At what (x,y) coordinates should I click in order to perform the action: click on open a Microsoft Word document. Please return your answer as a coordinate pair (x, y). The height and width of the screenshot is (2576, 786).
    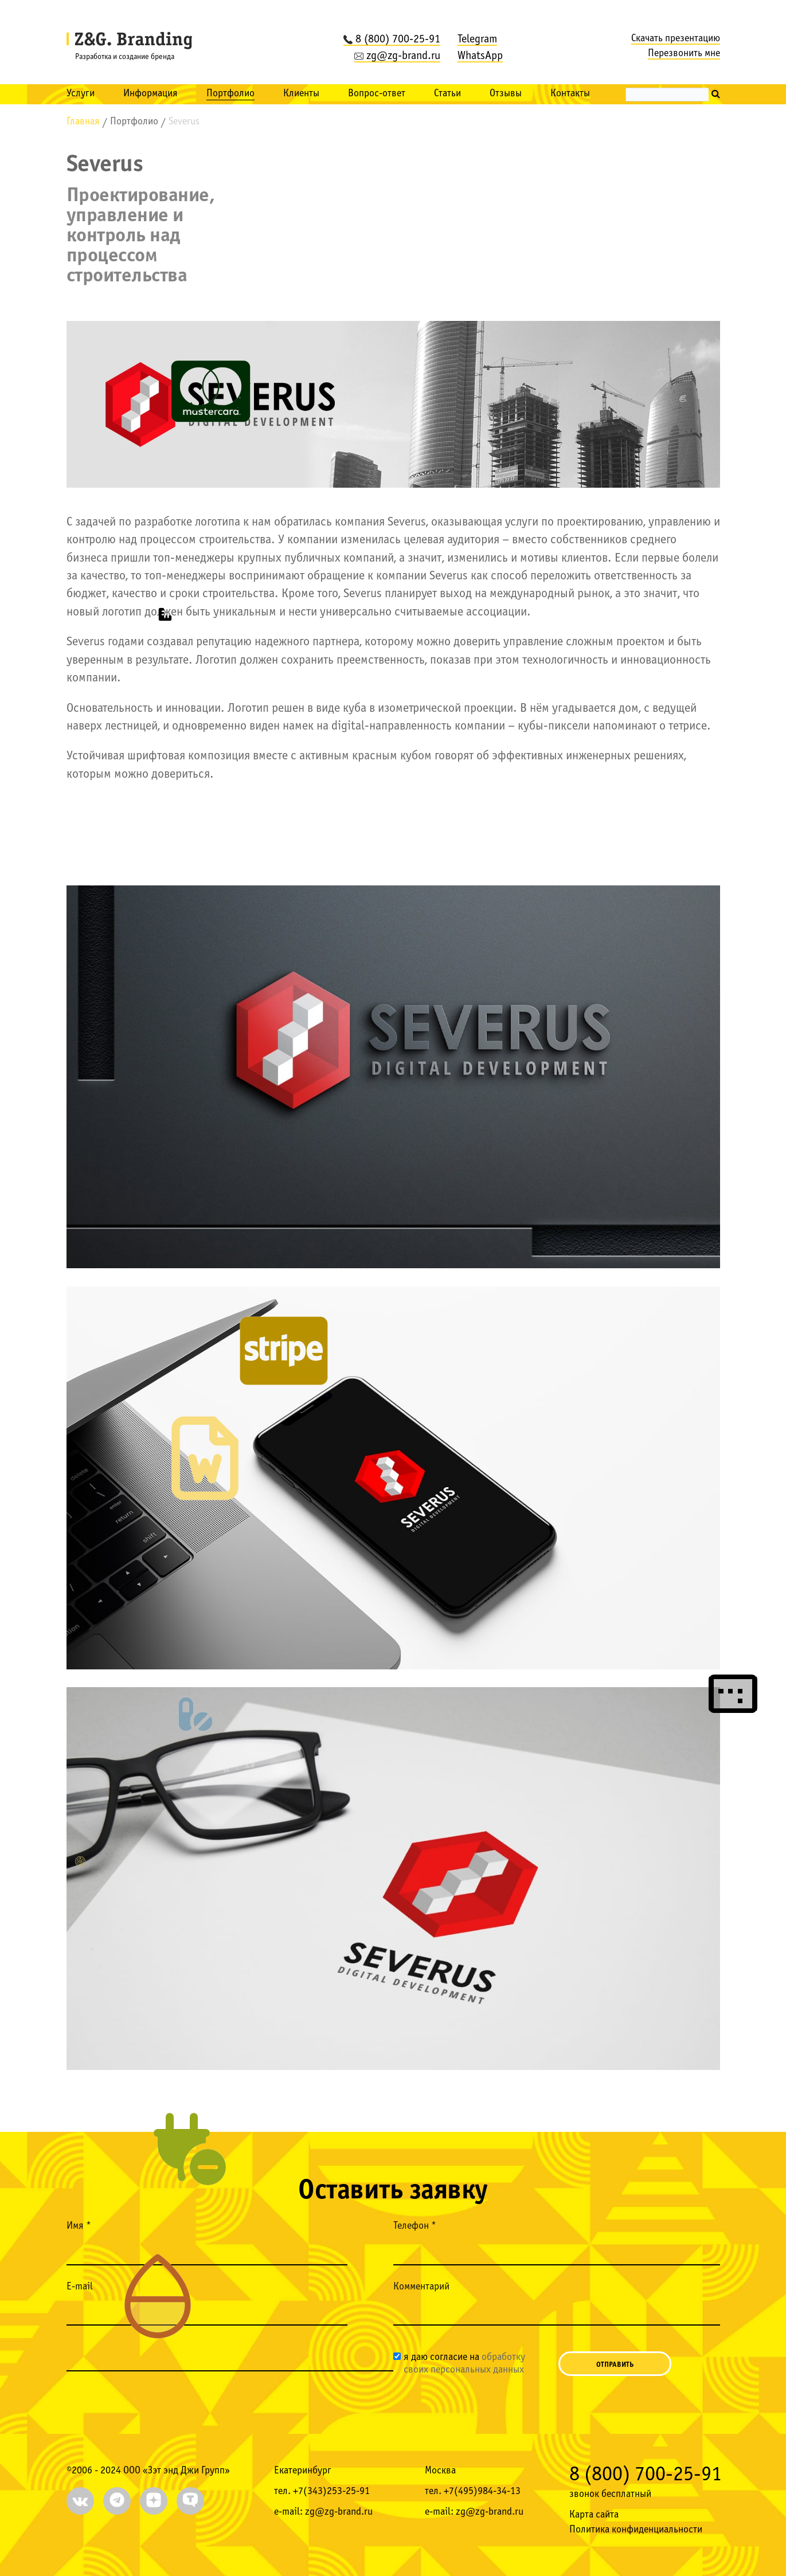
    Looking at the image, I should click on (205, 1458).